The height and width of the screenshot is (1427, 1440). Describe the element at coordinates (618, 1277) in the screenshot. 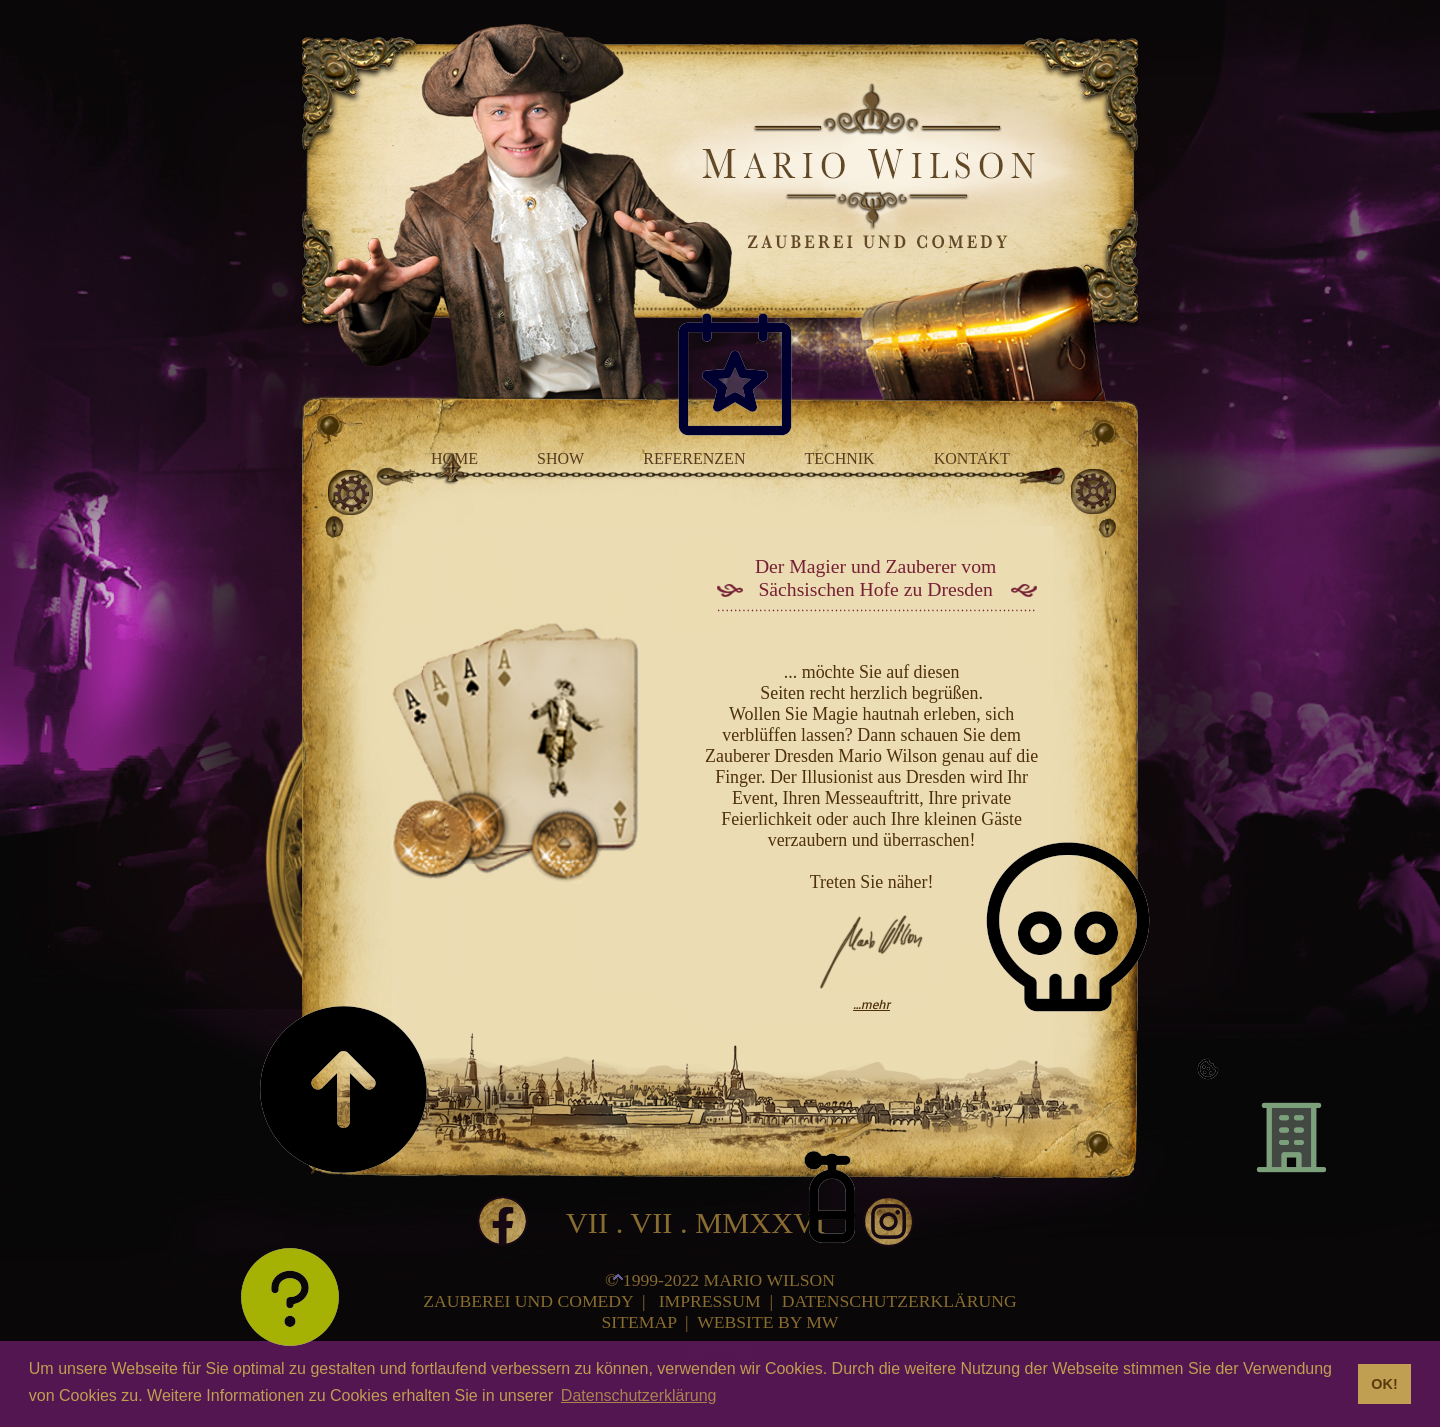

I see `collapse an expanded section` at that location.